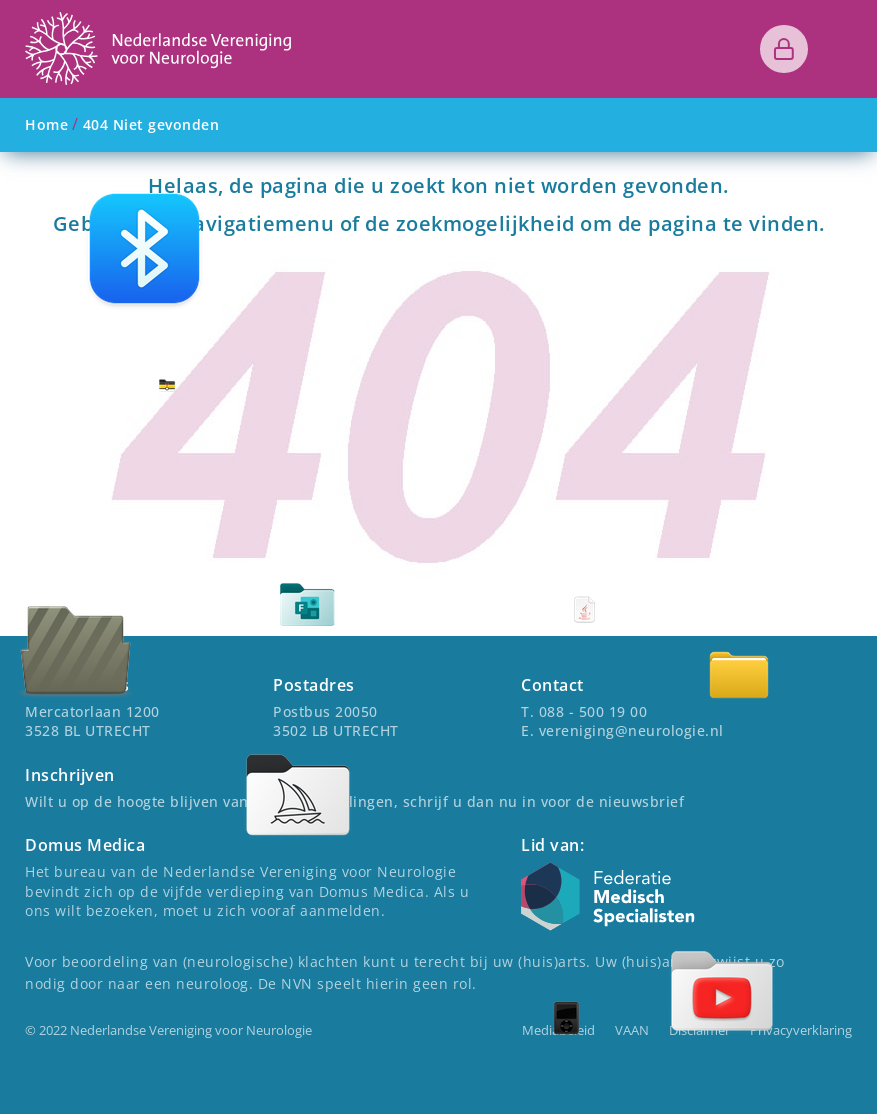  What do you see at coordinates (75, 655) in the screenshot?
I see `indicates a folder currently being accessed or browsed` at bounding box center [75, 655].